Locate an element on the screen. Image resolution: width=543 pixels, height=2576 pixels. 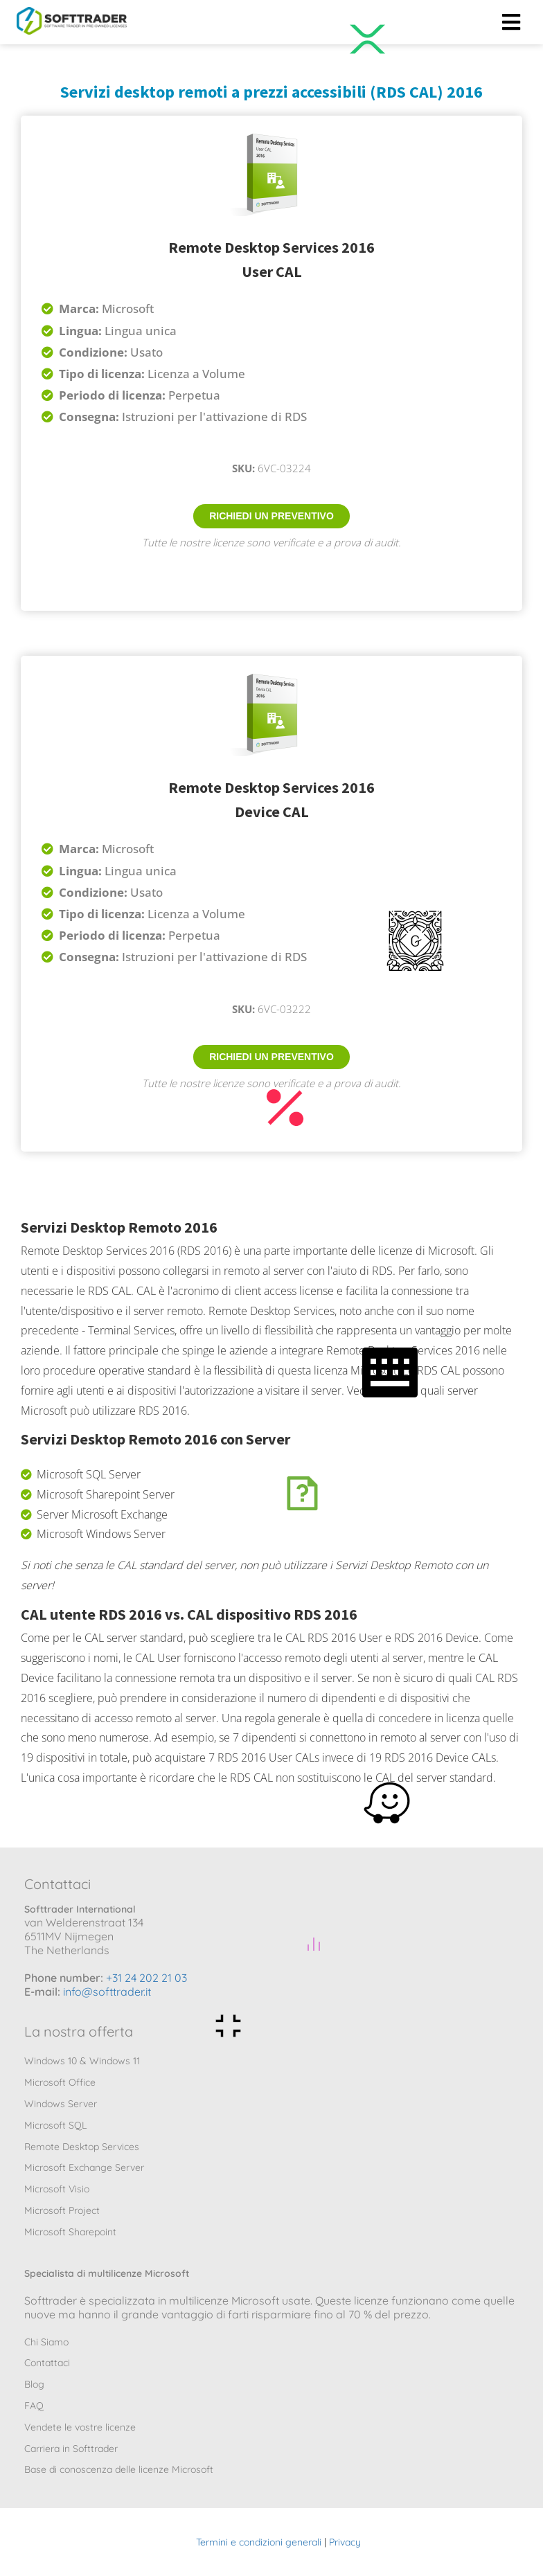
view analytics and statistics is located at coordinates (314, 1944).